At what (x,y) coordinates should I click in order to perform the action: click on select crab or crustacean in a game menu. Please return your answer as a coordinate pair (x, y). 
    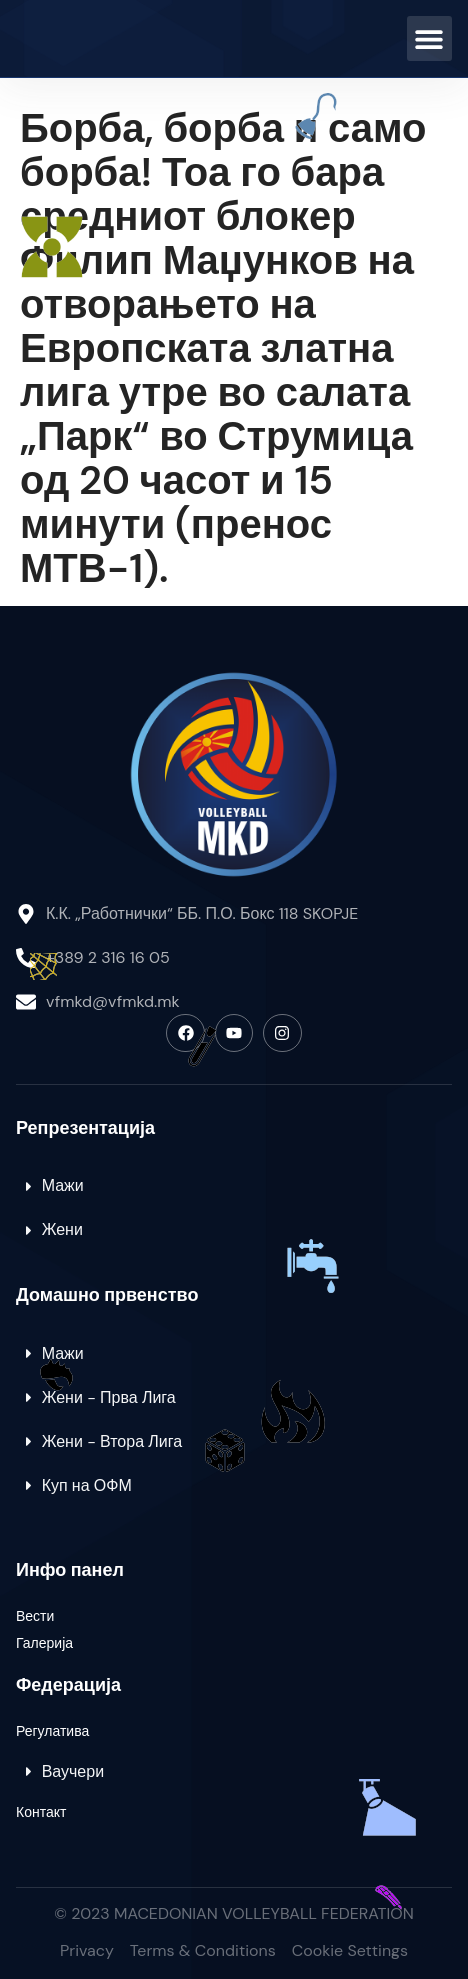
    Looking at the image, I should click on (56, 1374).